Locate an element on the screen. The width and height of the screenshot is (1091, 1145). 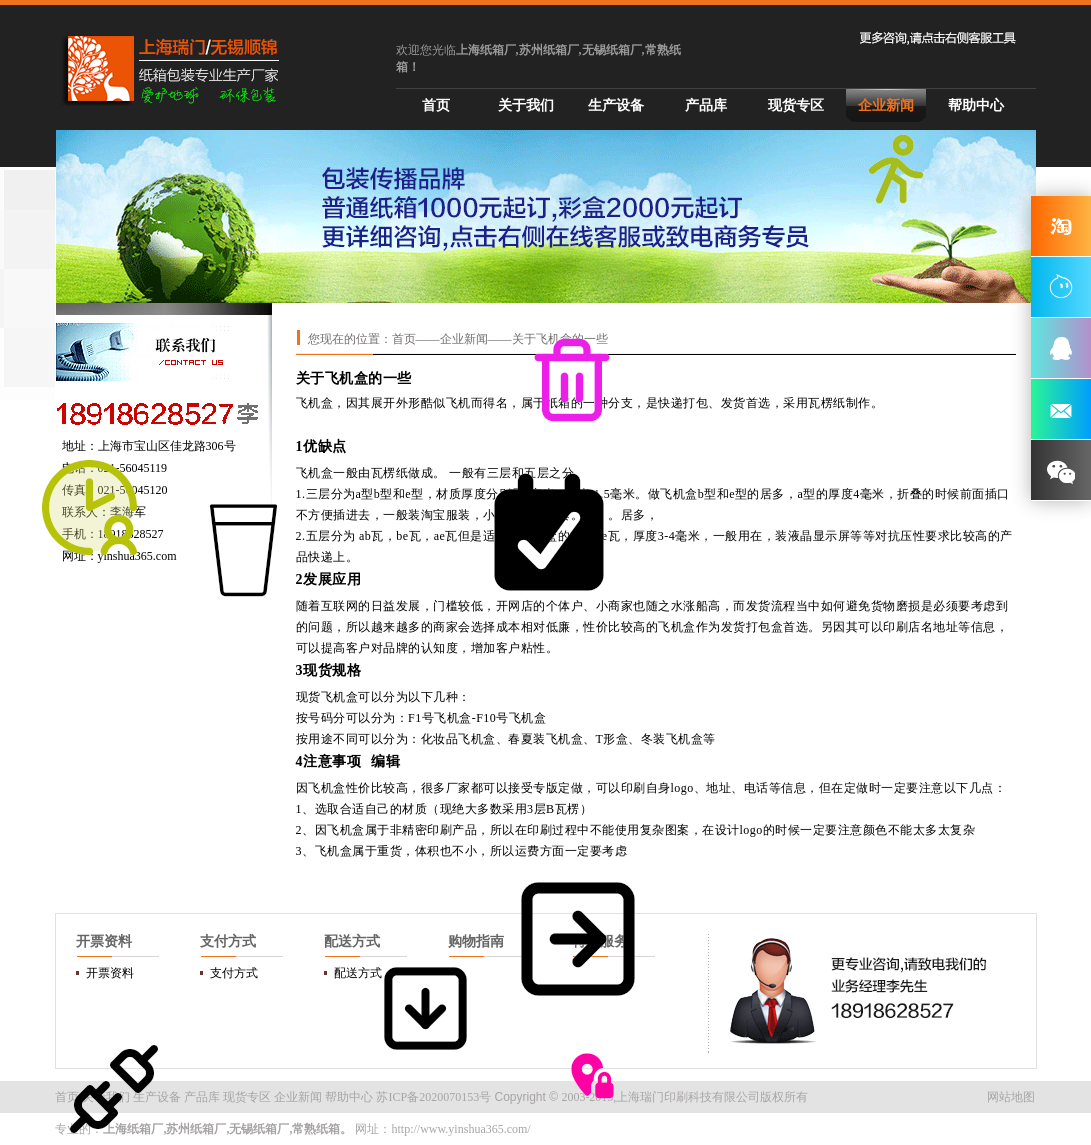
view user activity history is located at coordinates (89, 507).